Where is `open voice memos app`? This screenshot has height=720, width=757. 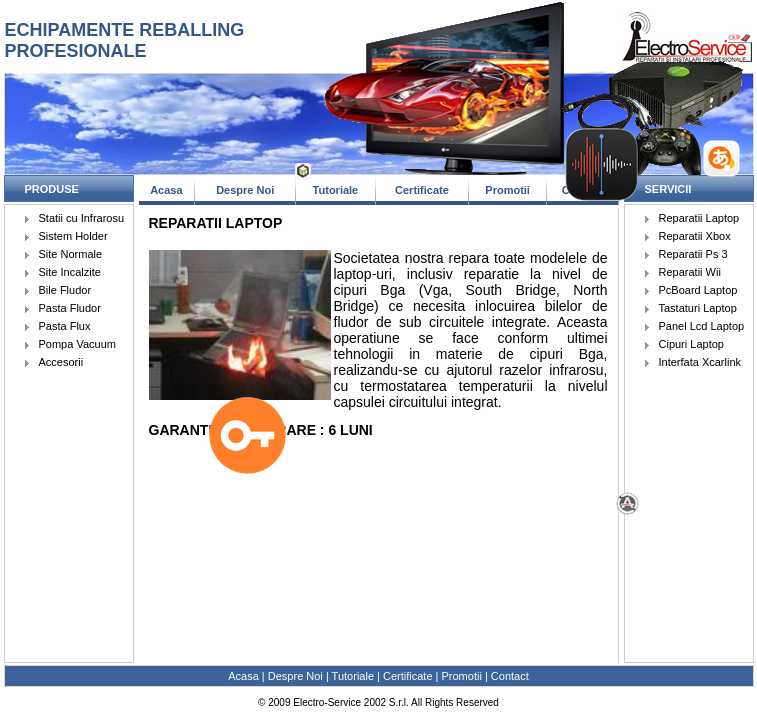 open voice memos app is located at coordinates (601, 164).